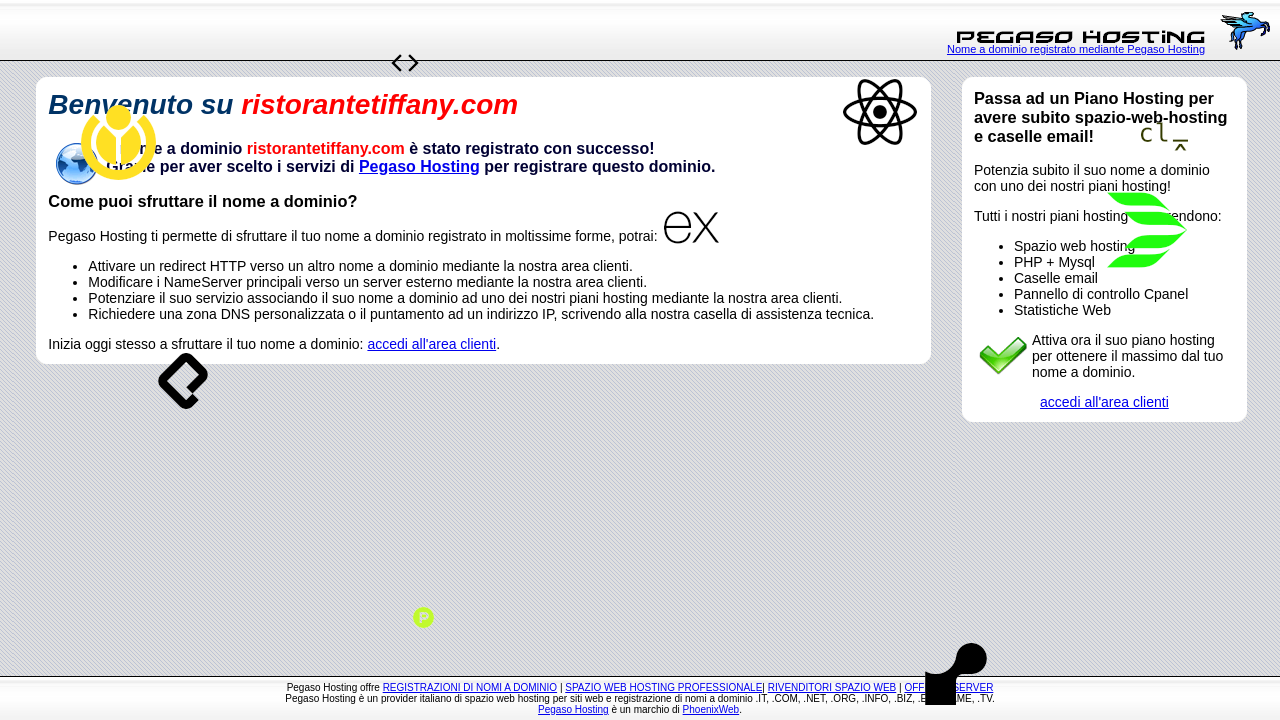  What do you see at coordinates (423, 617) in the screenshot?
I see `visit Product Hunt website` at bounding box center [423, 617].